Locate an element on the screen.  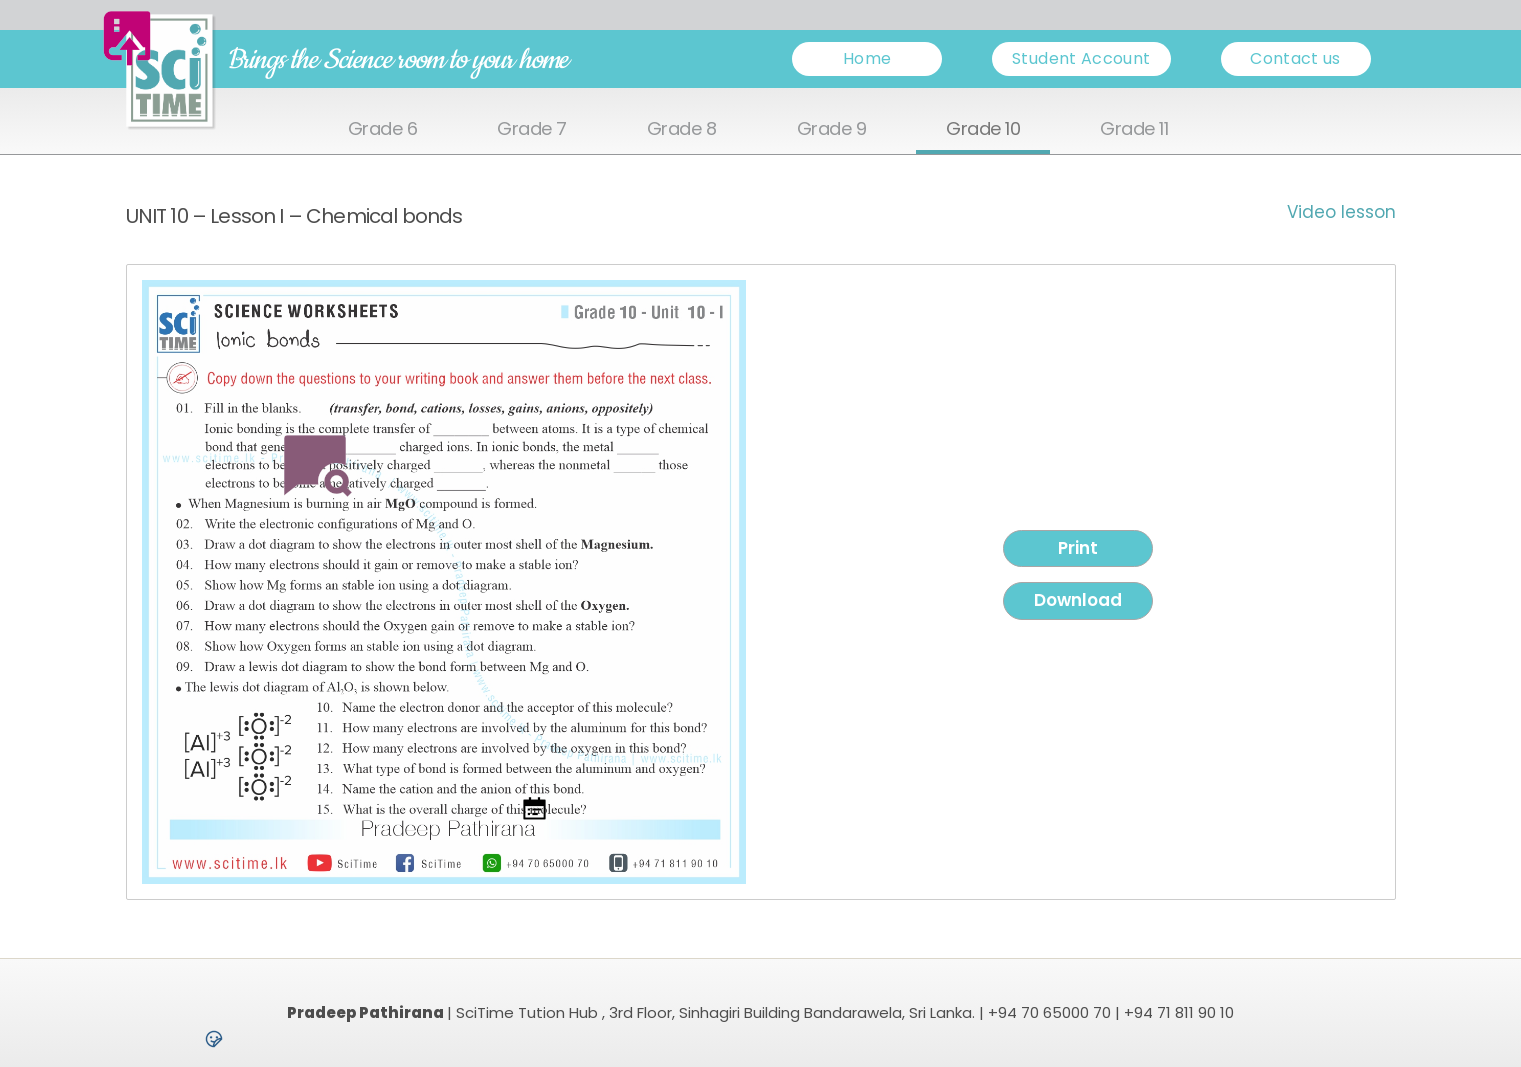
add a sticker to your message is located at coordinates (214, 1039).